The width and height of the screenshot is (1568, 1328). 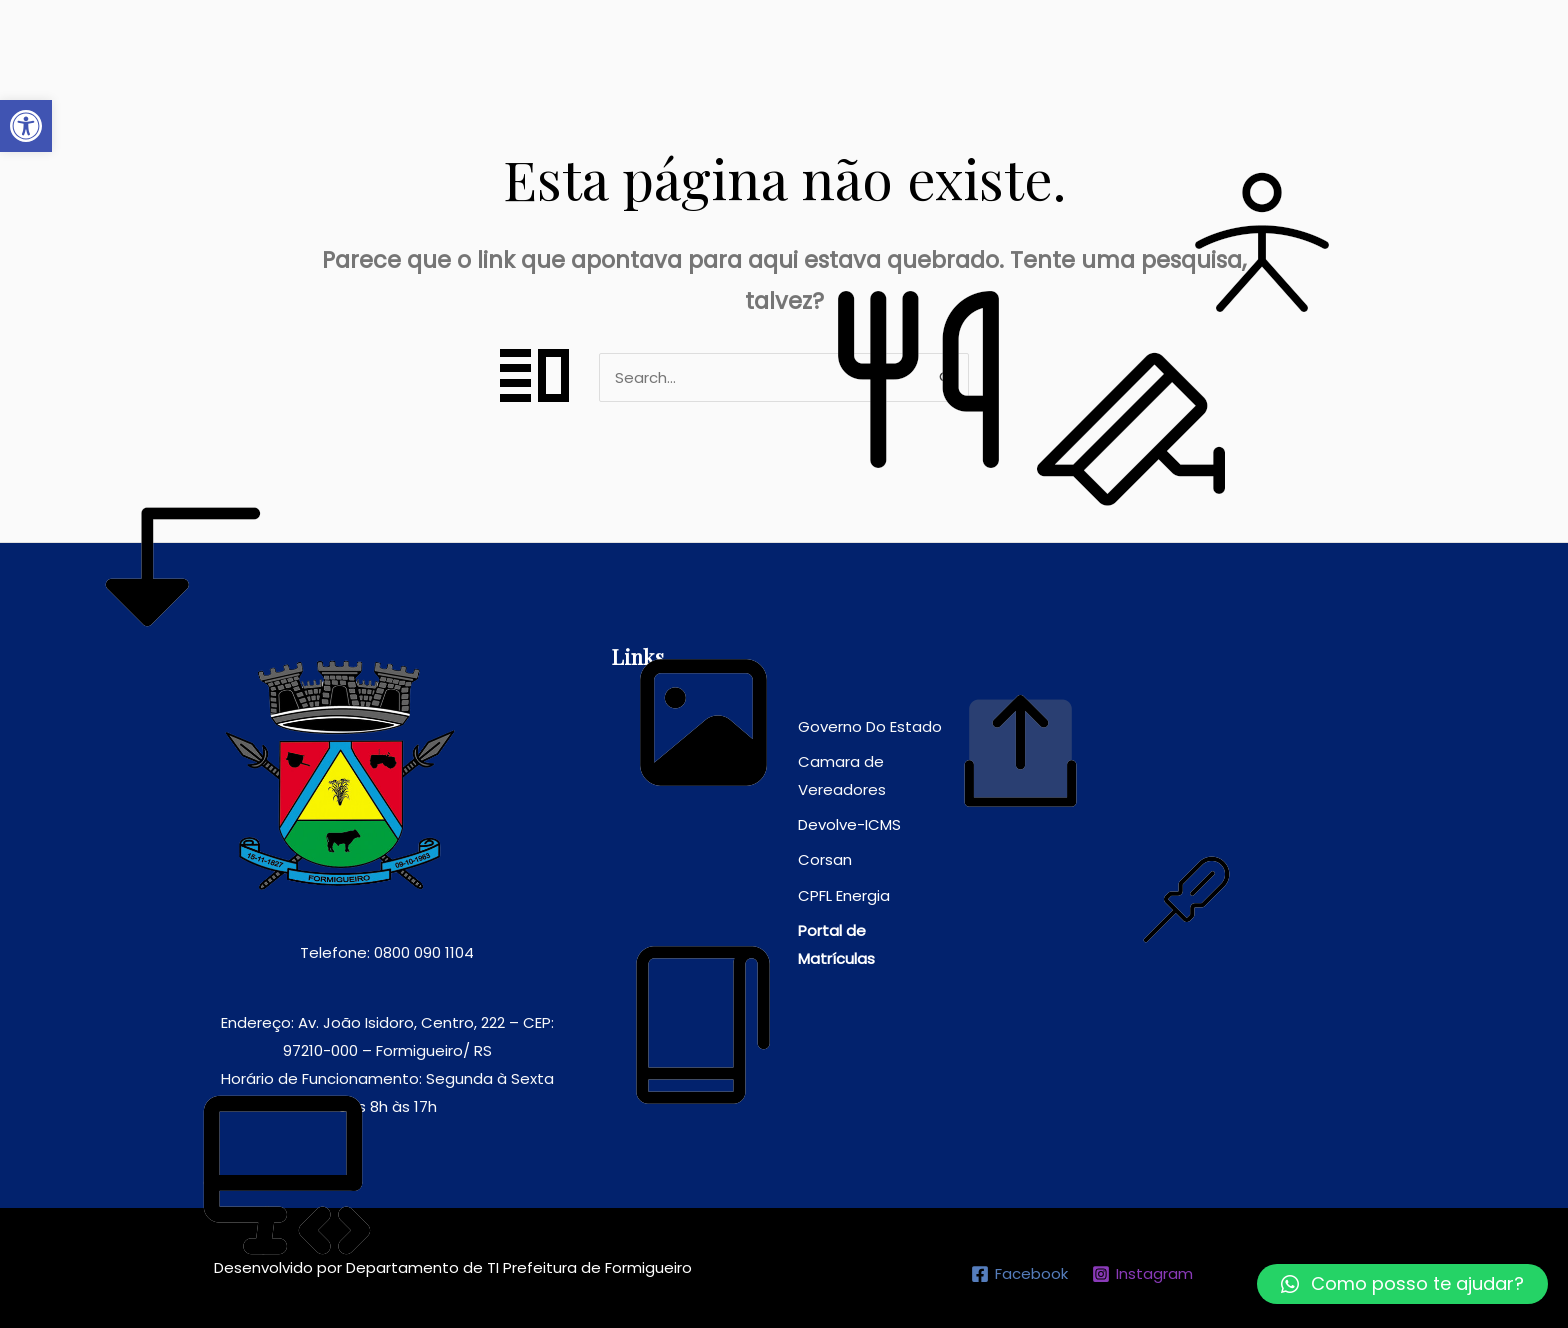 I want to click on view towel or linen amenities, so click(x=697, y=1025).